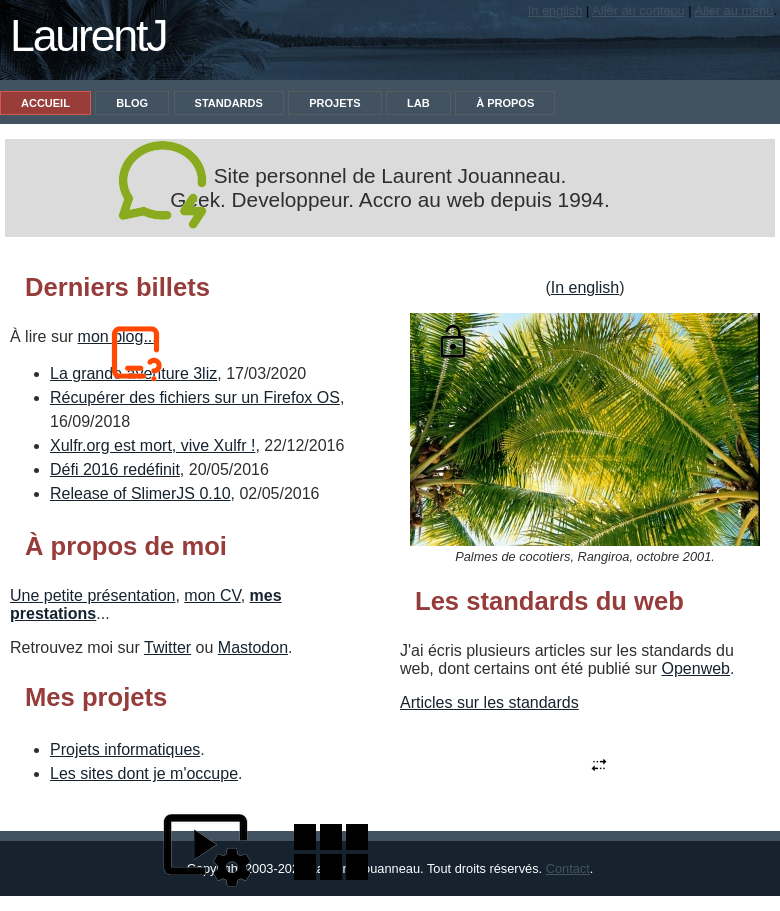 The image size is (780, 911). What do you see at coordinates (329, 854) in the screenshot?
I see `switch to grid view` at bounding box center [329, 854].